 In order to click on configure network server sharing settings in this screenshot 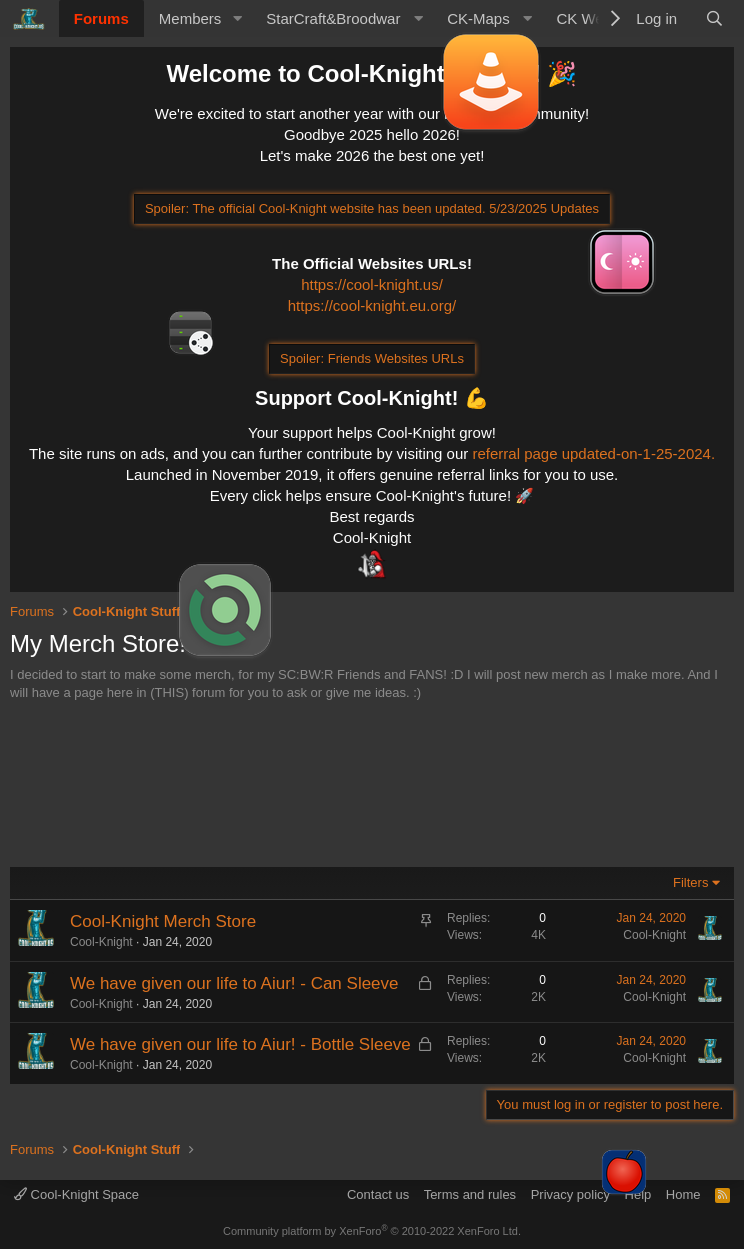, I will do `click(190, 332)`.